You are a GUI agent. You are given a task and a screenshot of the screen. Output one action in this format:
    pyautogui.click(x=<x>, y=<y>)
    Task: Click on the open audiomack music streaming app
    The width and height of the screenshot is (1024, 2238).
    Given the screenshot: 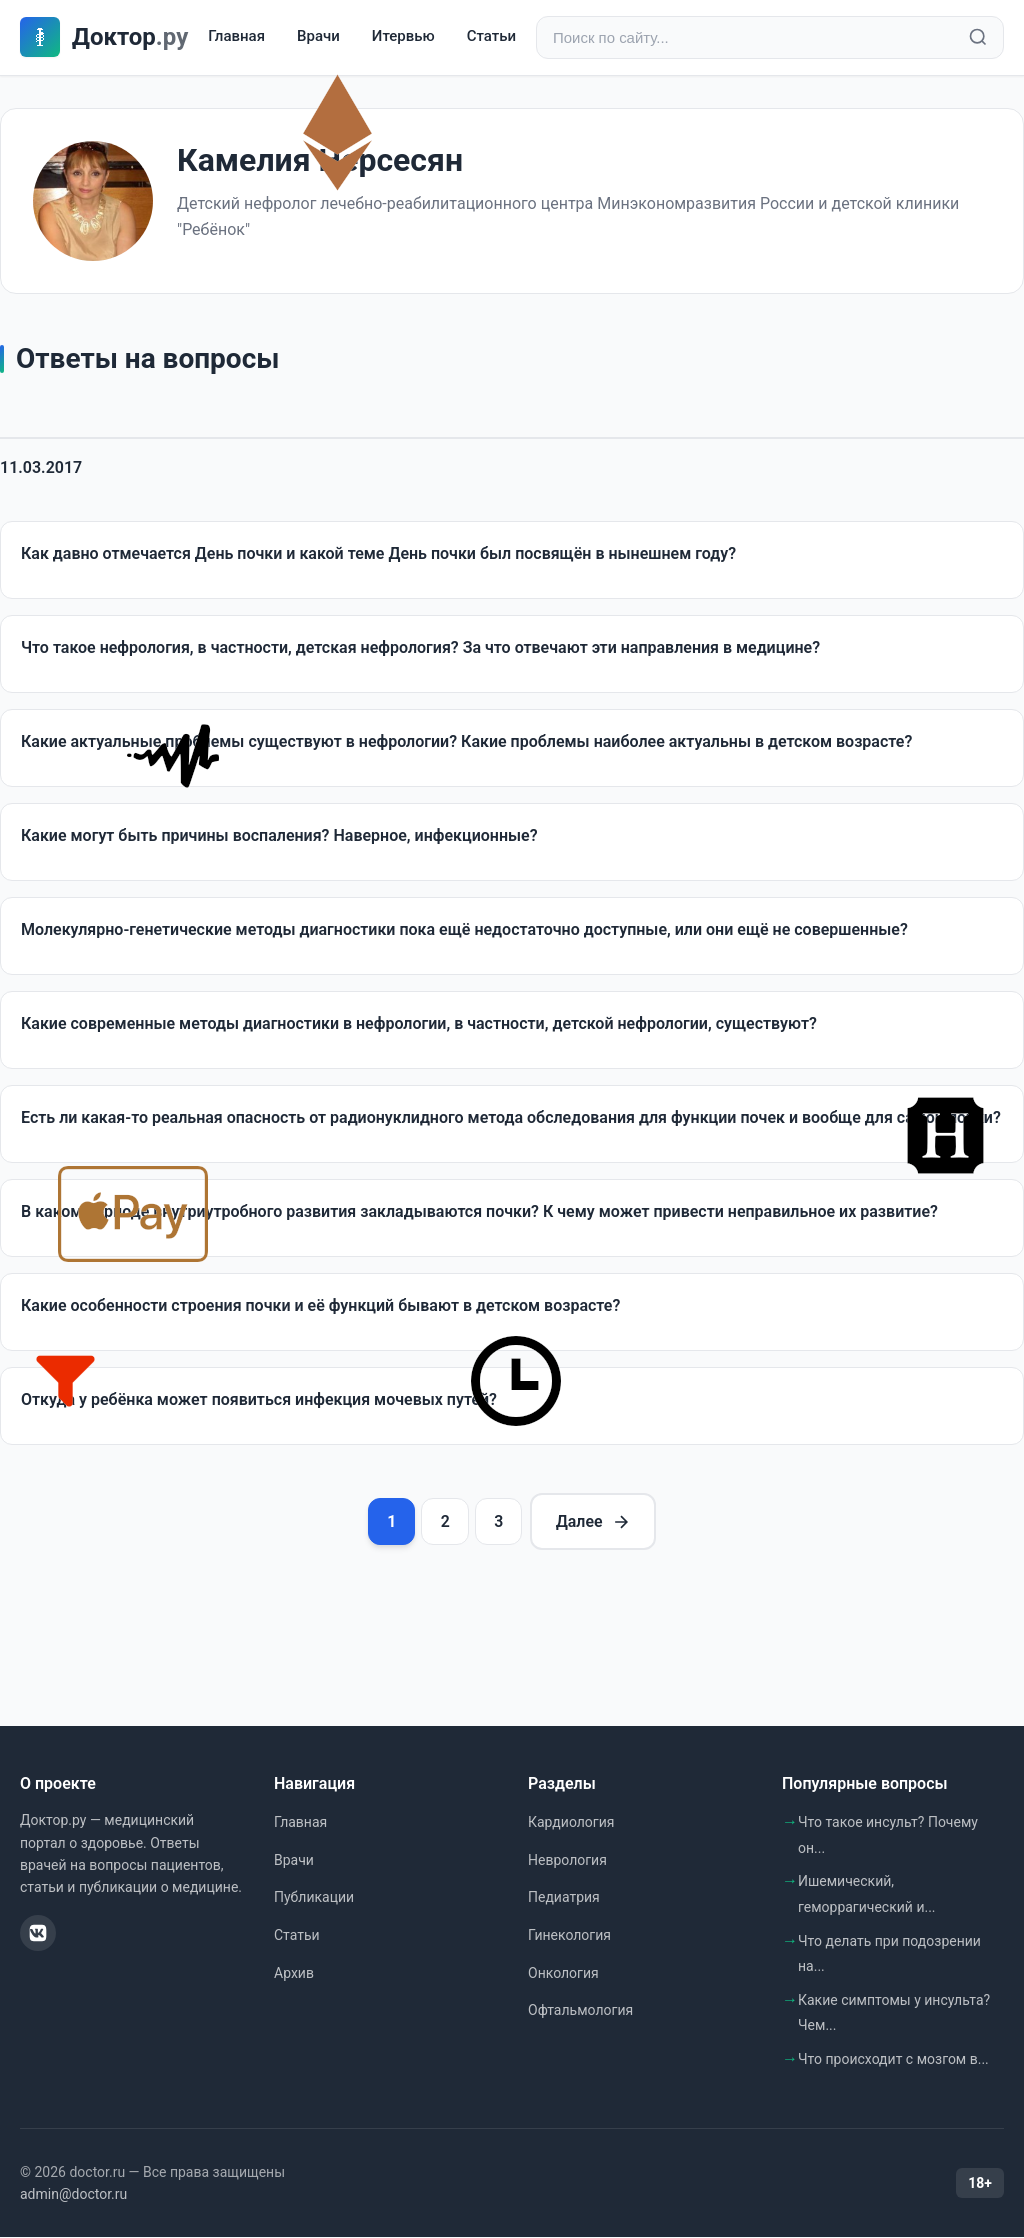 What is the action you would take?
    pyautogui.click(x=173, y=756)
    